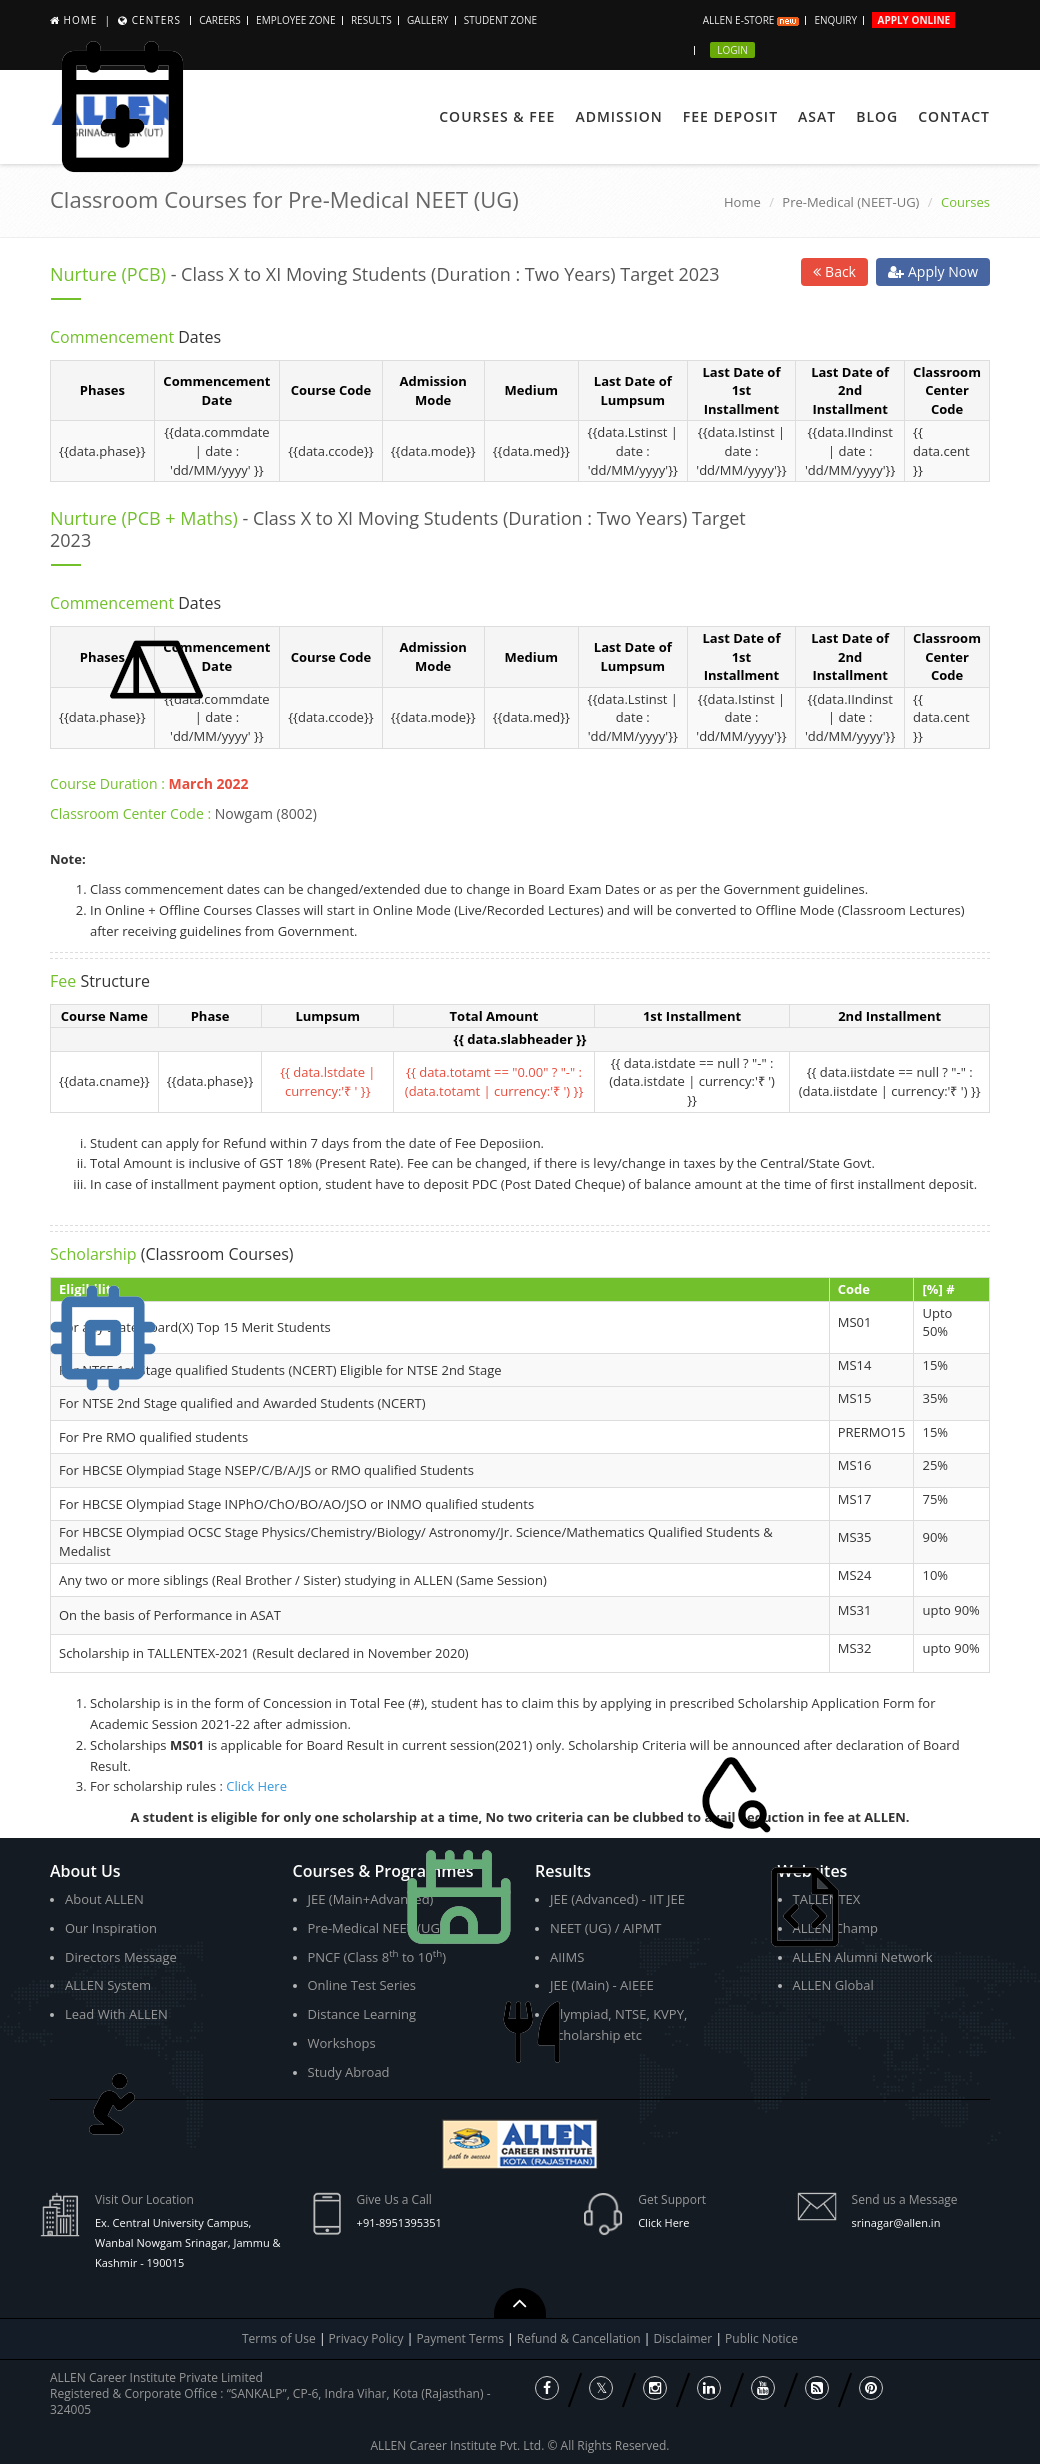  I want to click on search water or liquid settings, so click(731, 1793).